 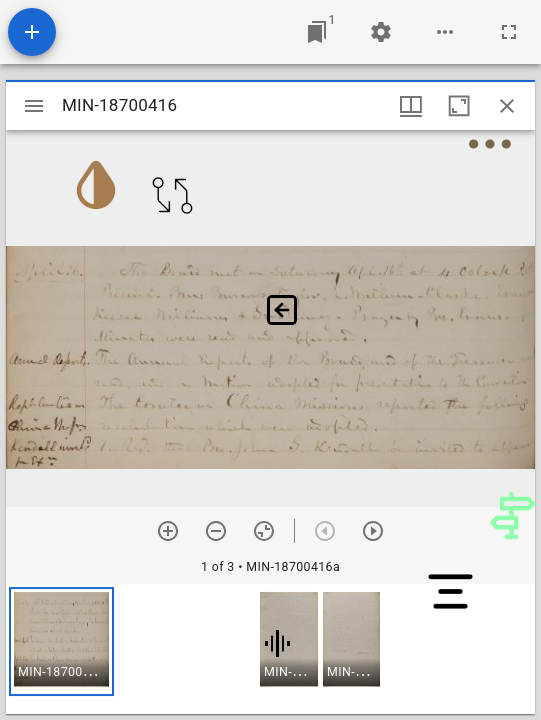 I want to click on view file differences in version control, so click(x=172, y=195).